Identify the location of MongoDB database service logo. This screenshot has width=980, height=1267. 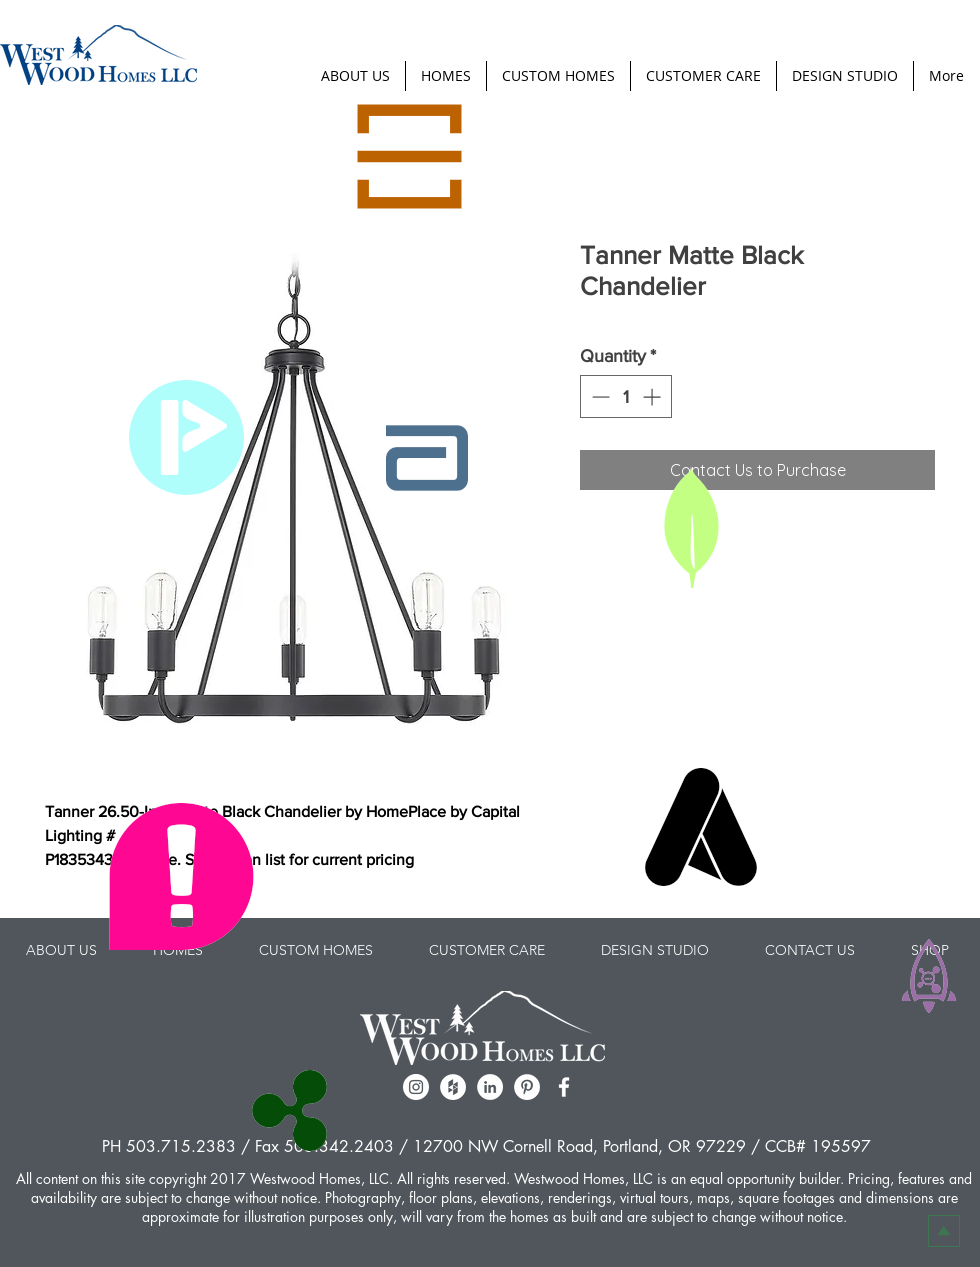
(691, 527).